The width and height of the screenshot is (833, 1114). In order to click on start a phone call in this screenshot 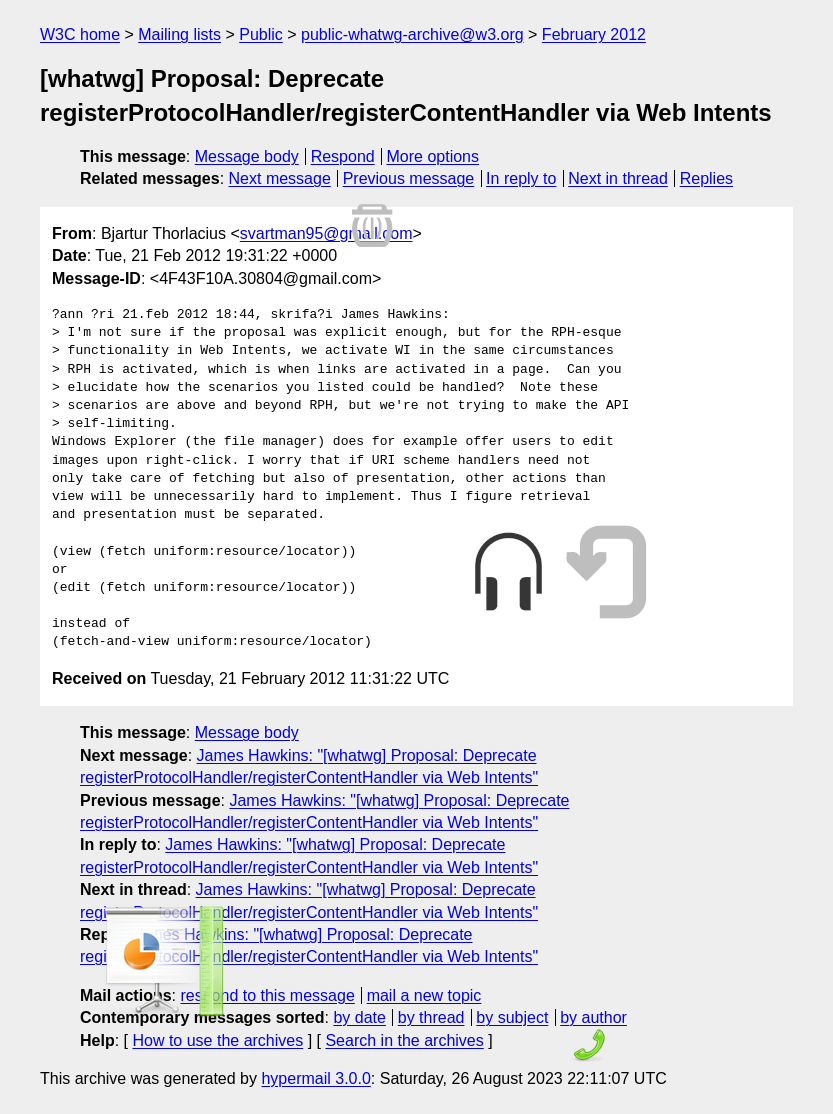, I will do `click(589, 1046)`.